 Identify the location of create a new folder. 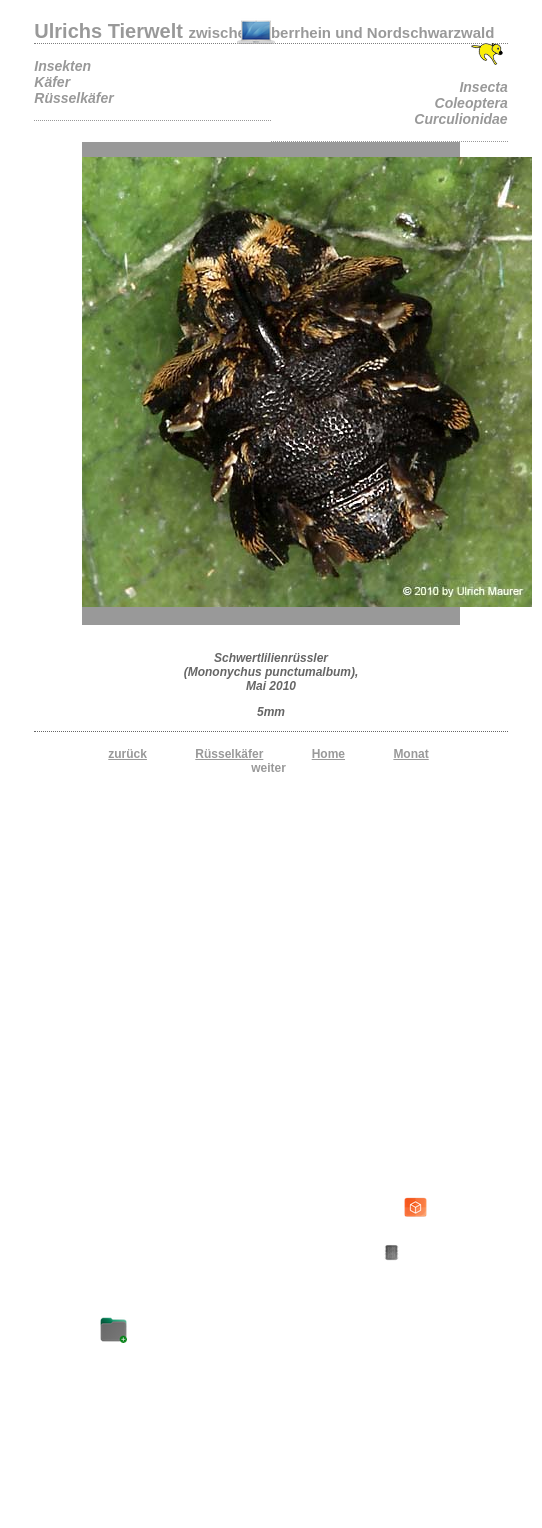
(113, 1329).